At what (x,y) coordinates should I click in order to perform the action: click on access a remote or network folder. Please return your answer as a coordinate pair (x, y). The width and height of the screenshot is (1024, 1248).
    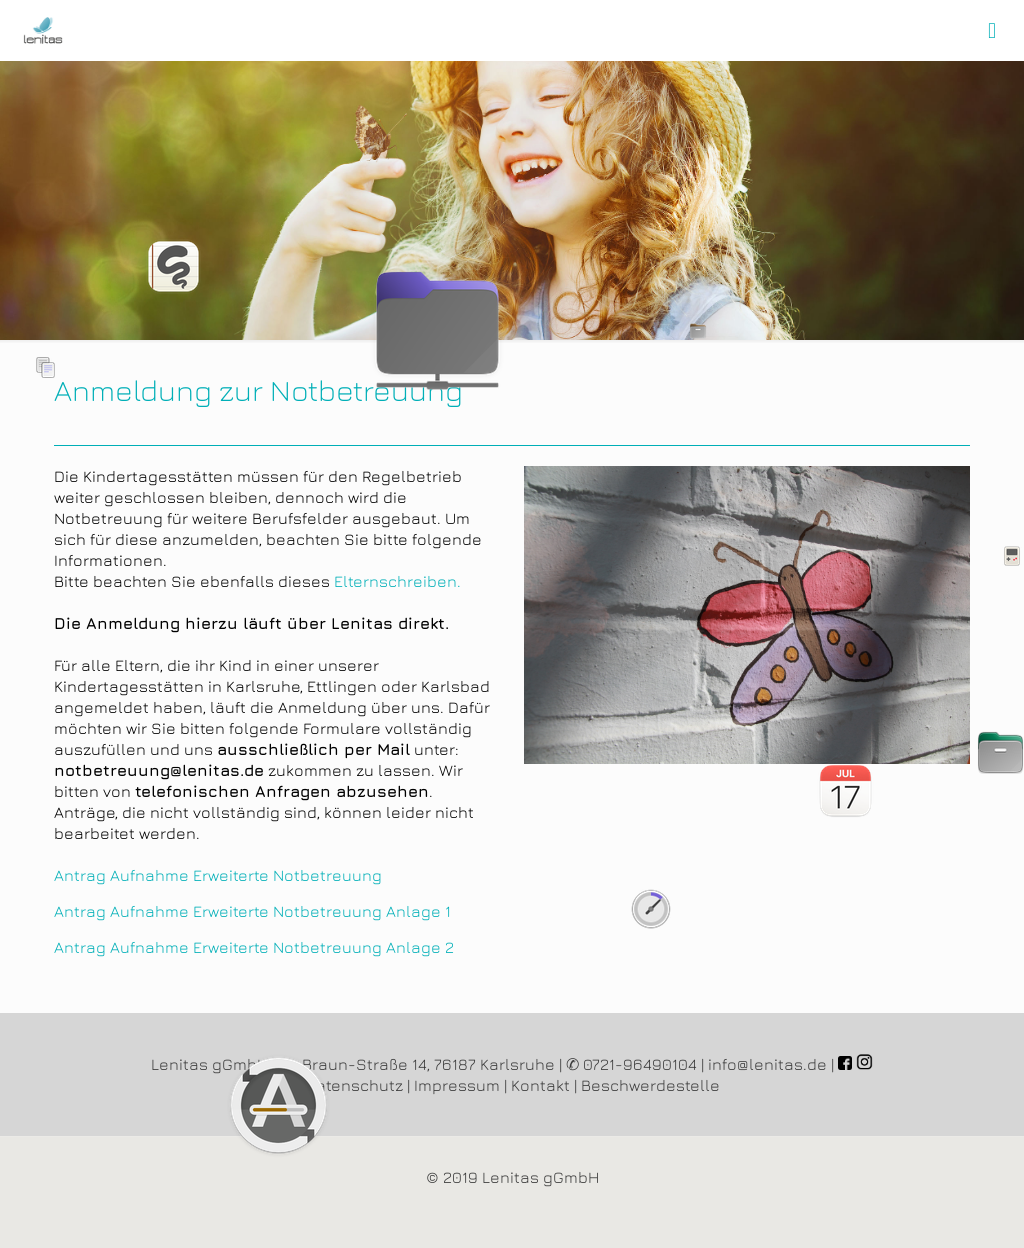
    Looking at the image, I should click on (437, 328).